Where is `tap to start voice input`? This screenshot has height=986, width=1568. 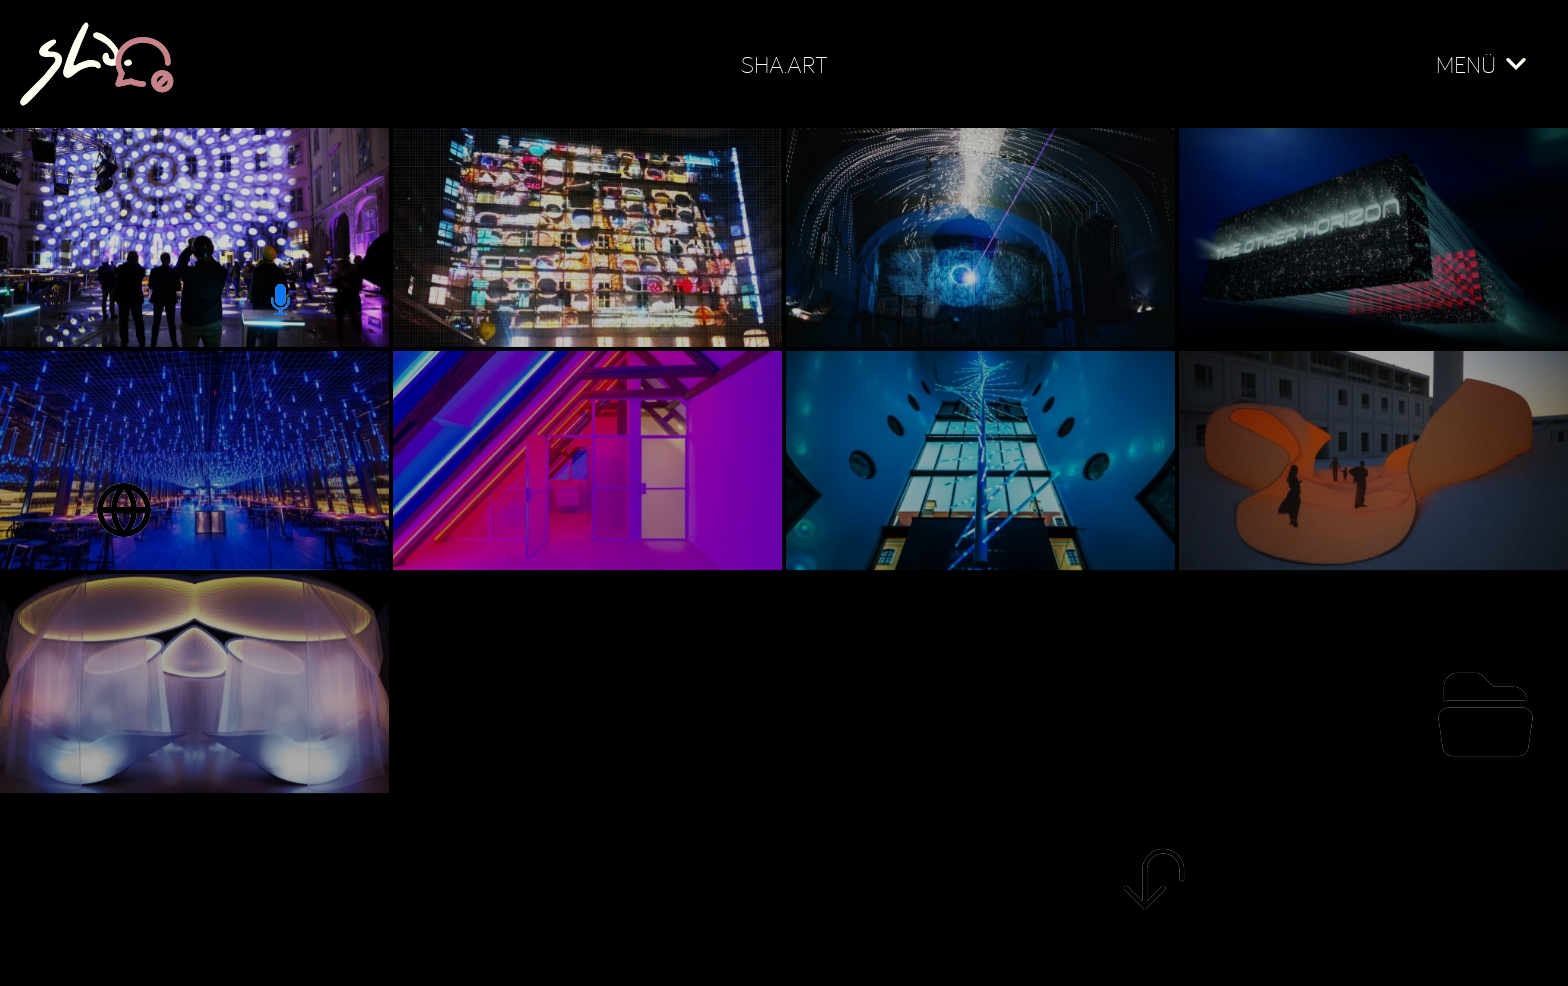 tap to start voice input is located at coordinates (280, 299).